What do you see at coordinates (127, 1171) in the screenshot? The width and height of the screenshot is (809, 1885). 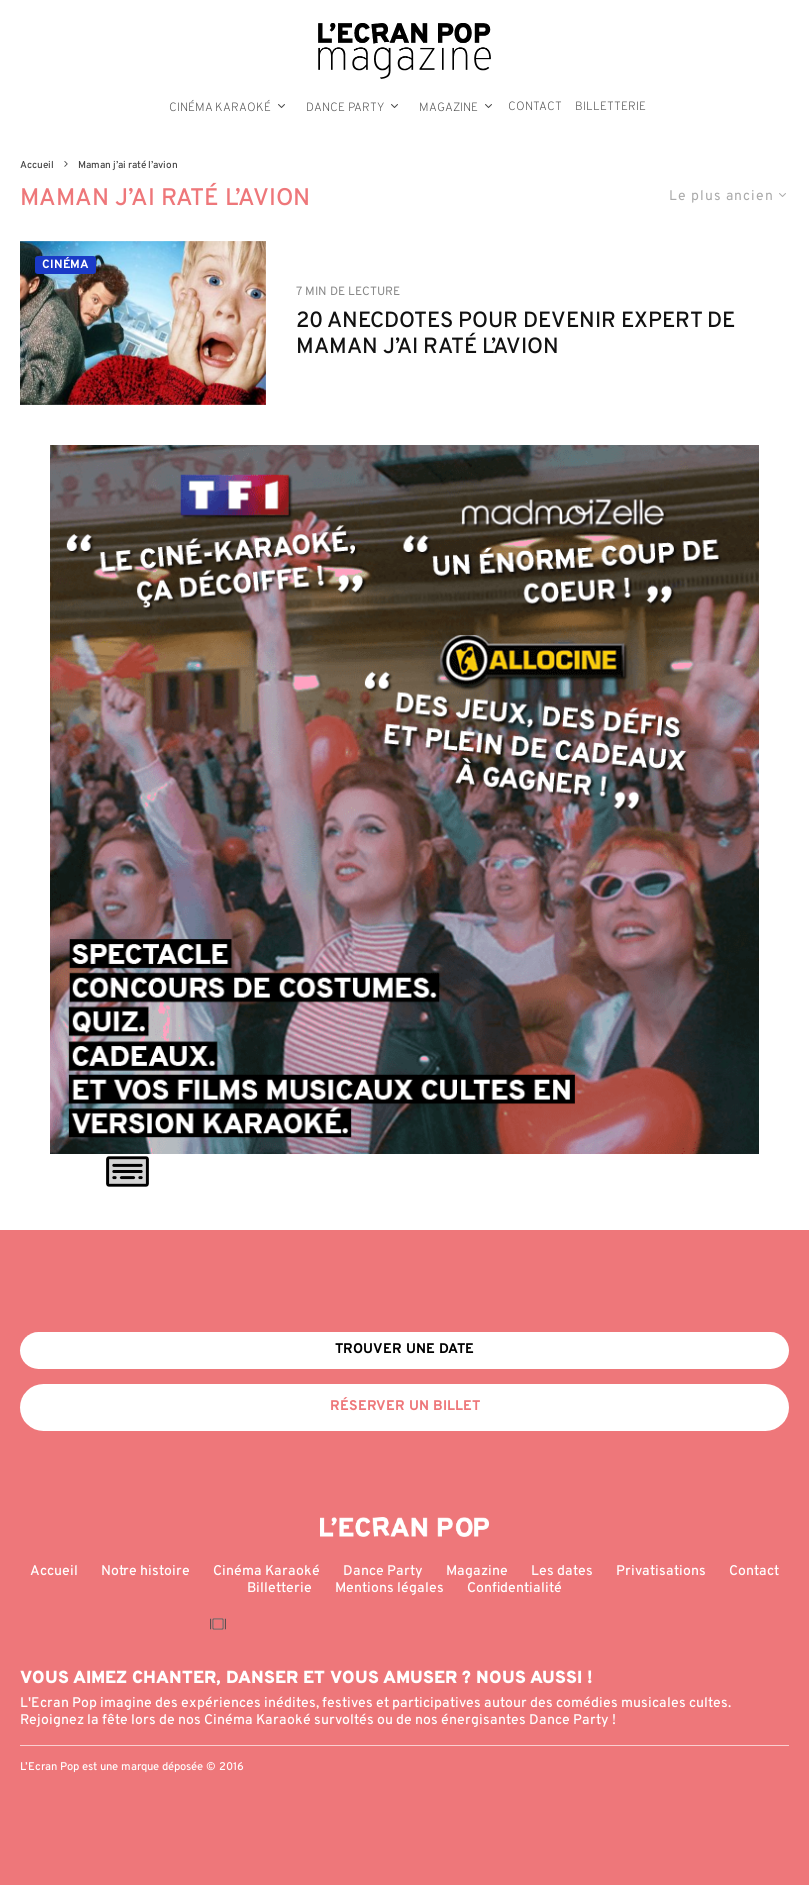 I see `open on-screen keyboard` at bounding box center [127, 1171].